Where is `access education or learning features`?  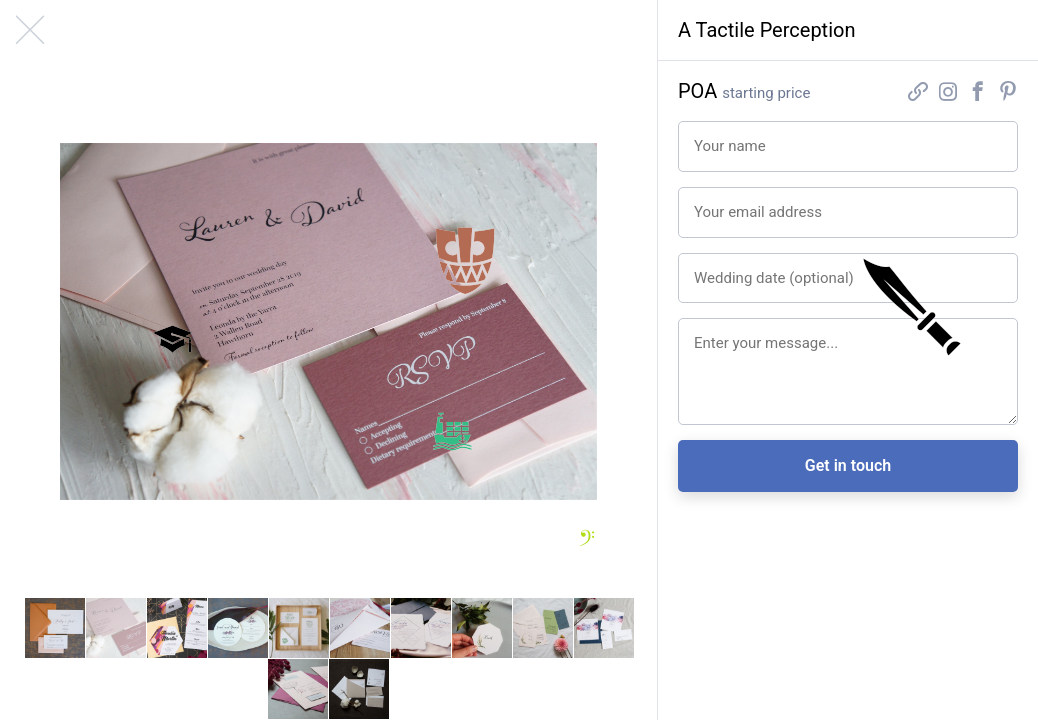 access education or learning features is located at coordinates (172, 339).